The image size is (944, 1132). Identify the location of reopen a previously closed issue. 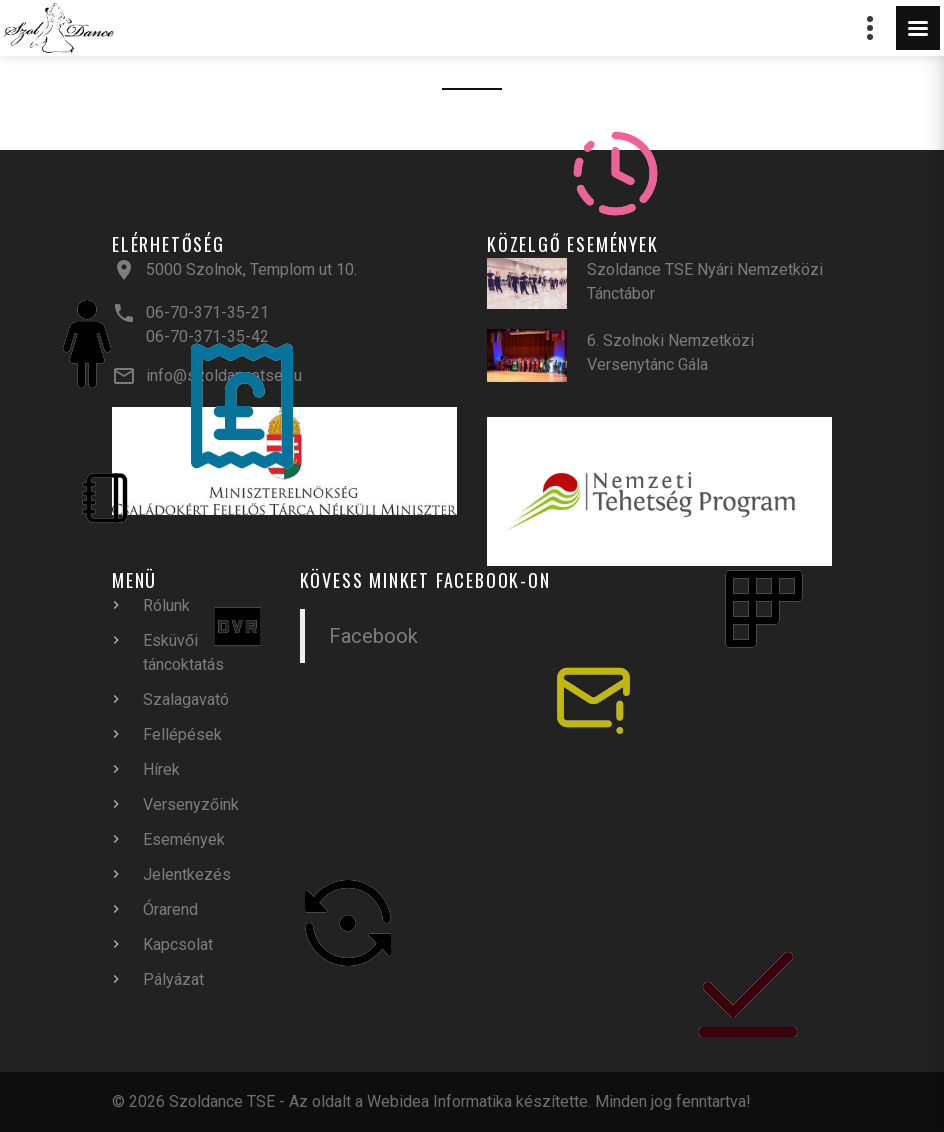
(348, 923).